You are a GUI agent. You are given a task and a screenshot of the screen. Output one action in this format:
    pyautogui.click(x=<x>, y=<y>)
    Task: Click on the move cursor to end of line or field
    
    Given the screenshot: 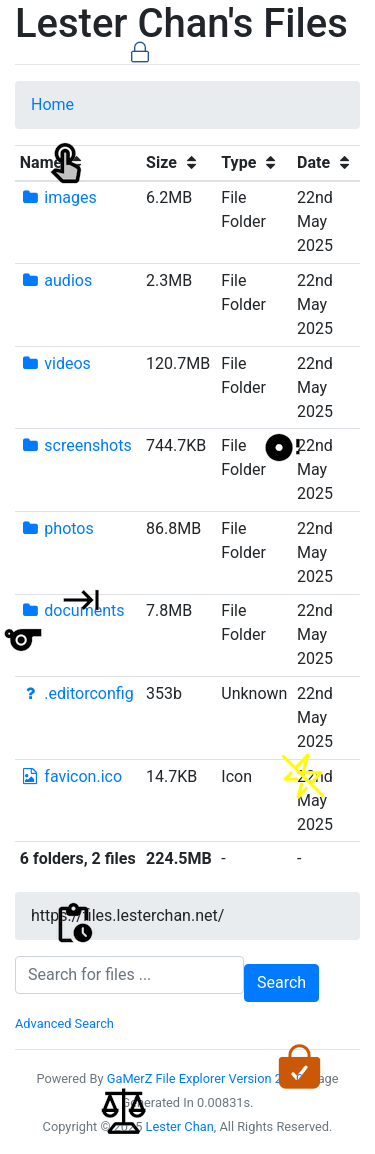 What is the action you would take?
    pyautogui.click(x=82, y=600)
    